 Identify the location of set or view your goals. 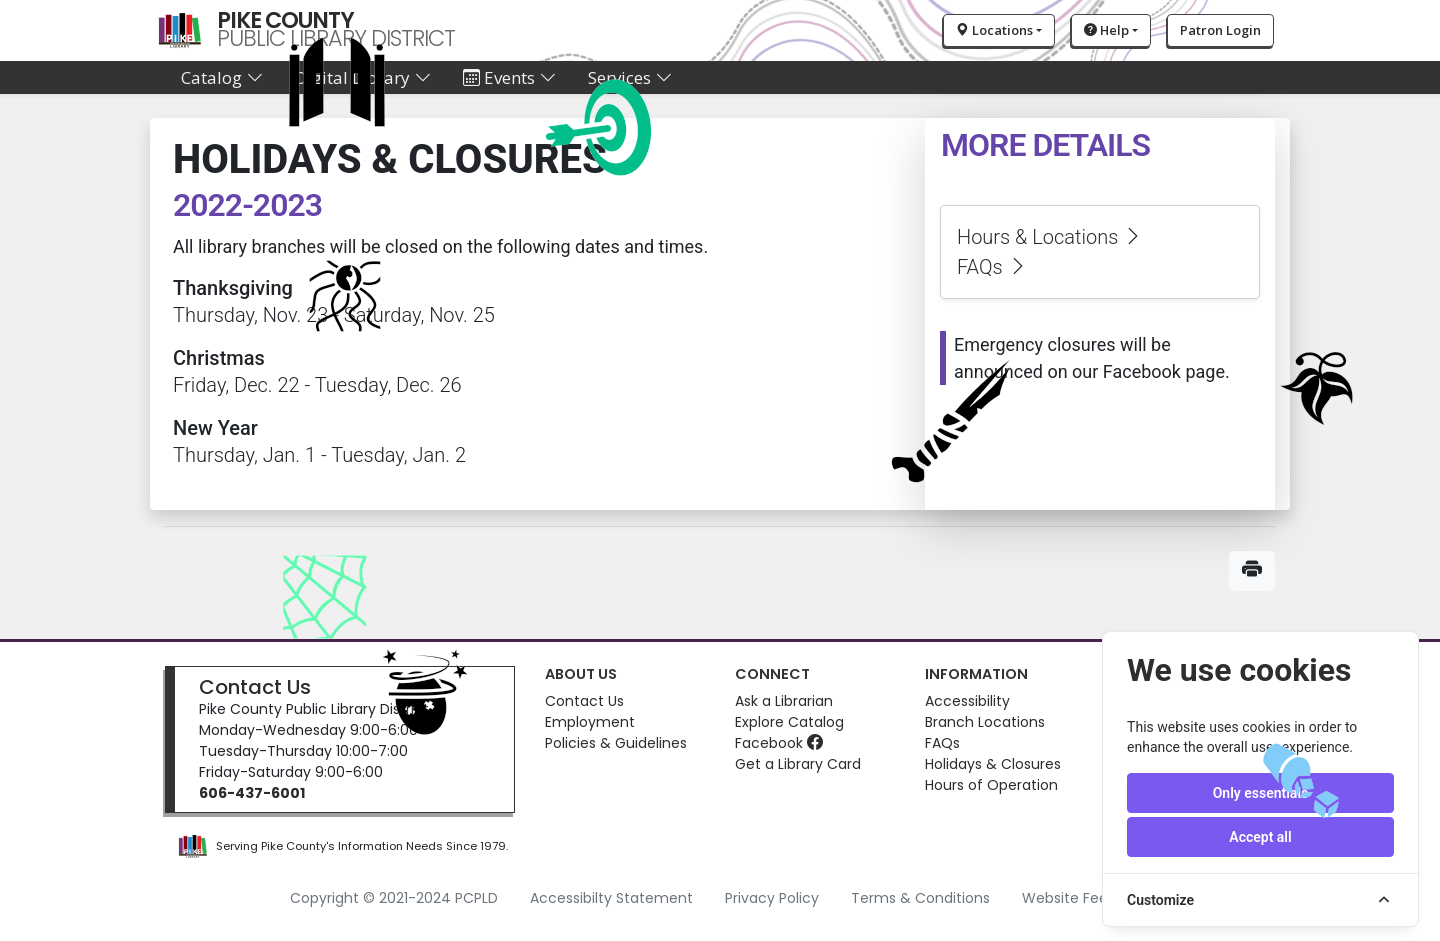
(598, 127).